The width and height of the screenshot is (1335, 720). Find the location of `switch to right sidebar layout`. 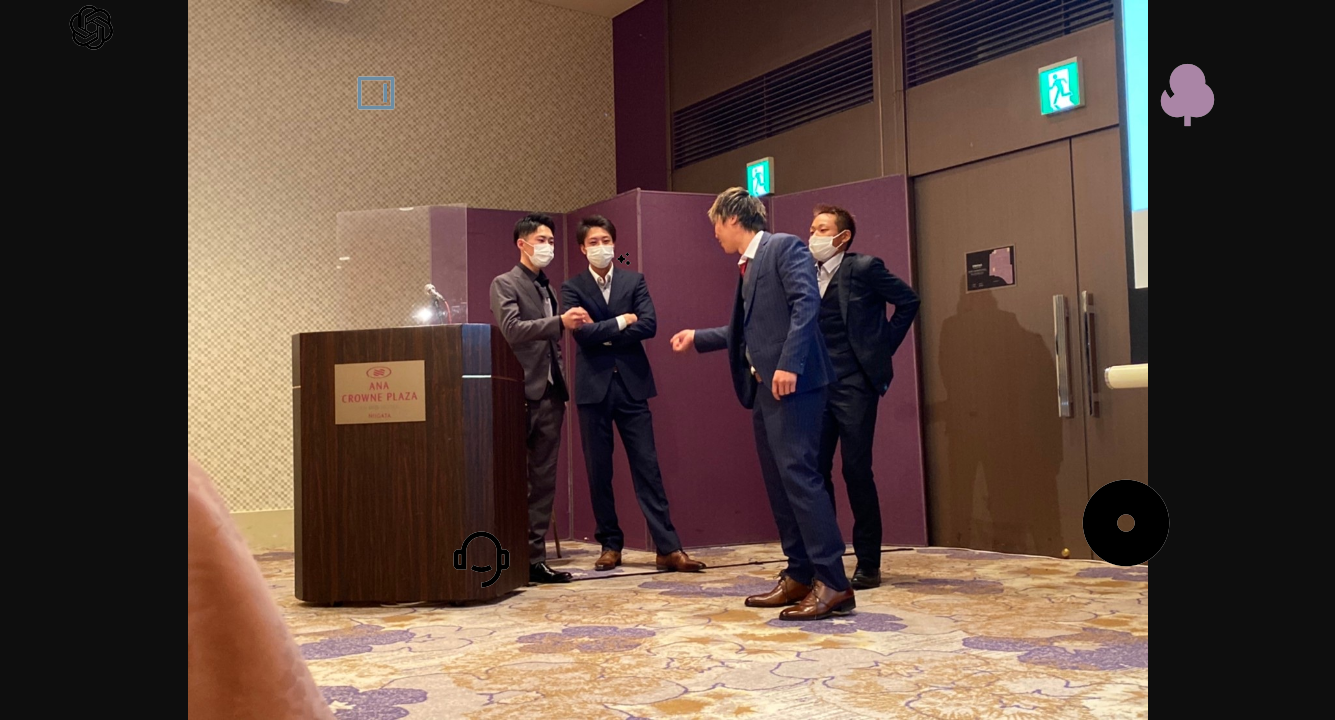

switch to right sidebar layout is located at coordinates (376, 93).